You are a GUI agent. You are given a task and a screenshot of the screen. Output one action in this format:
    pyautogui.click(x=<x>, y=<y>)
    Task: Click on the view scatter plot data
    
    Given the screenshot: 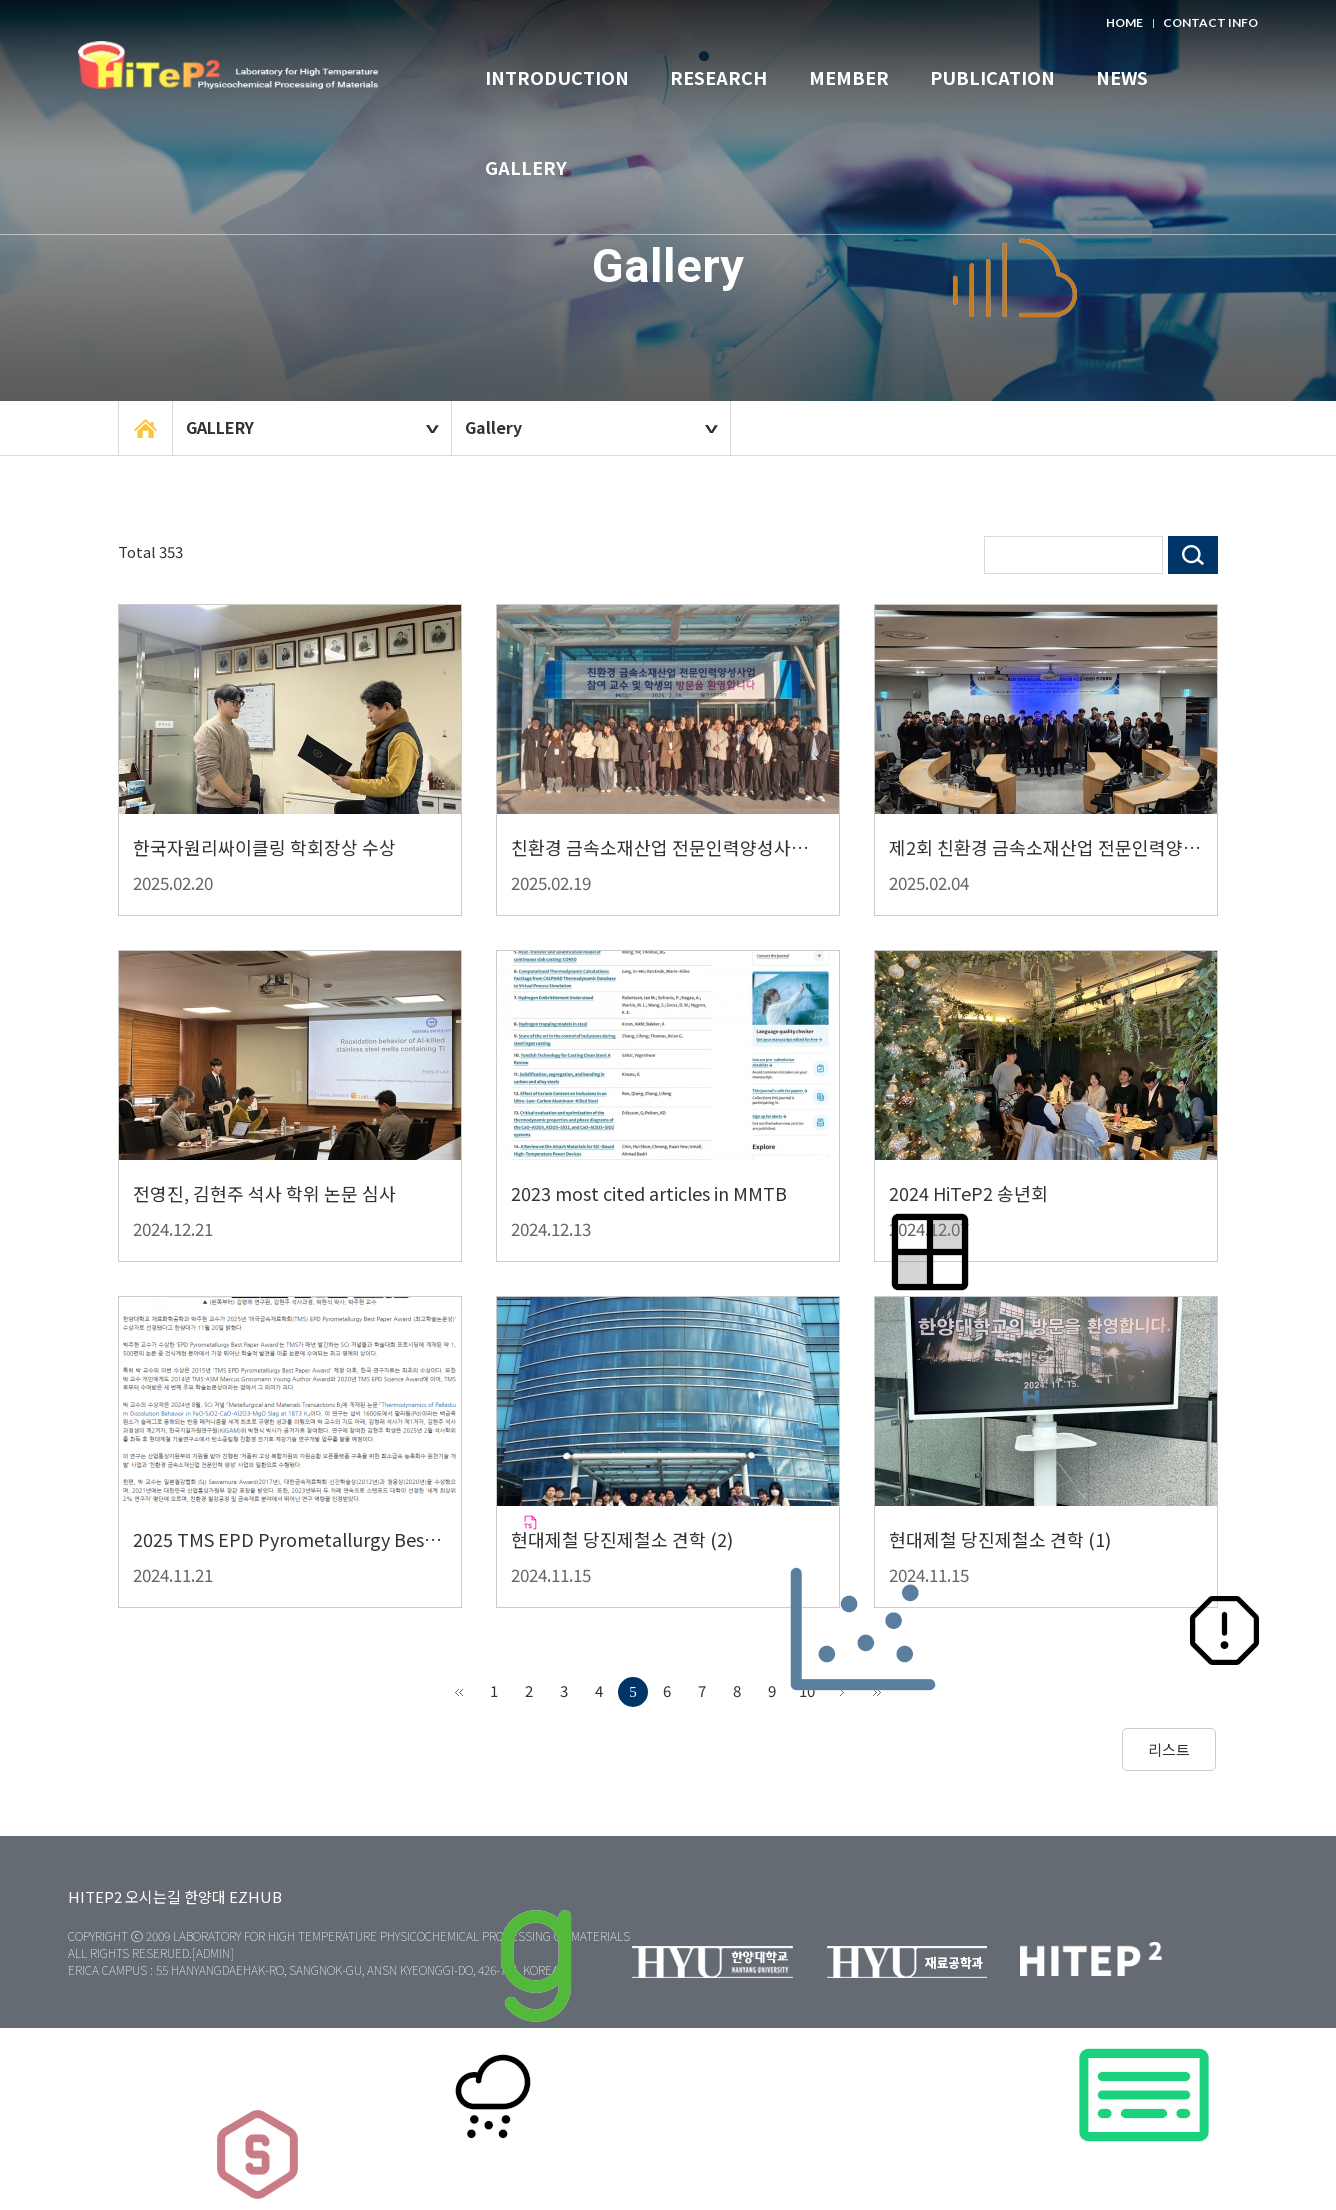 What is the action you would take?
    pyautogui.click(x=863, y=1629)
    